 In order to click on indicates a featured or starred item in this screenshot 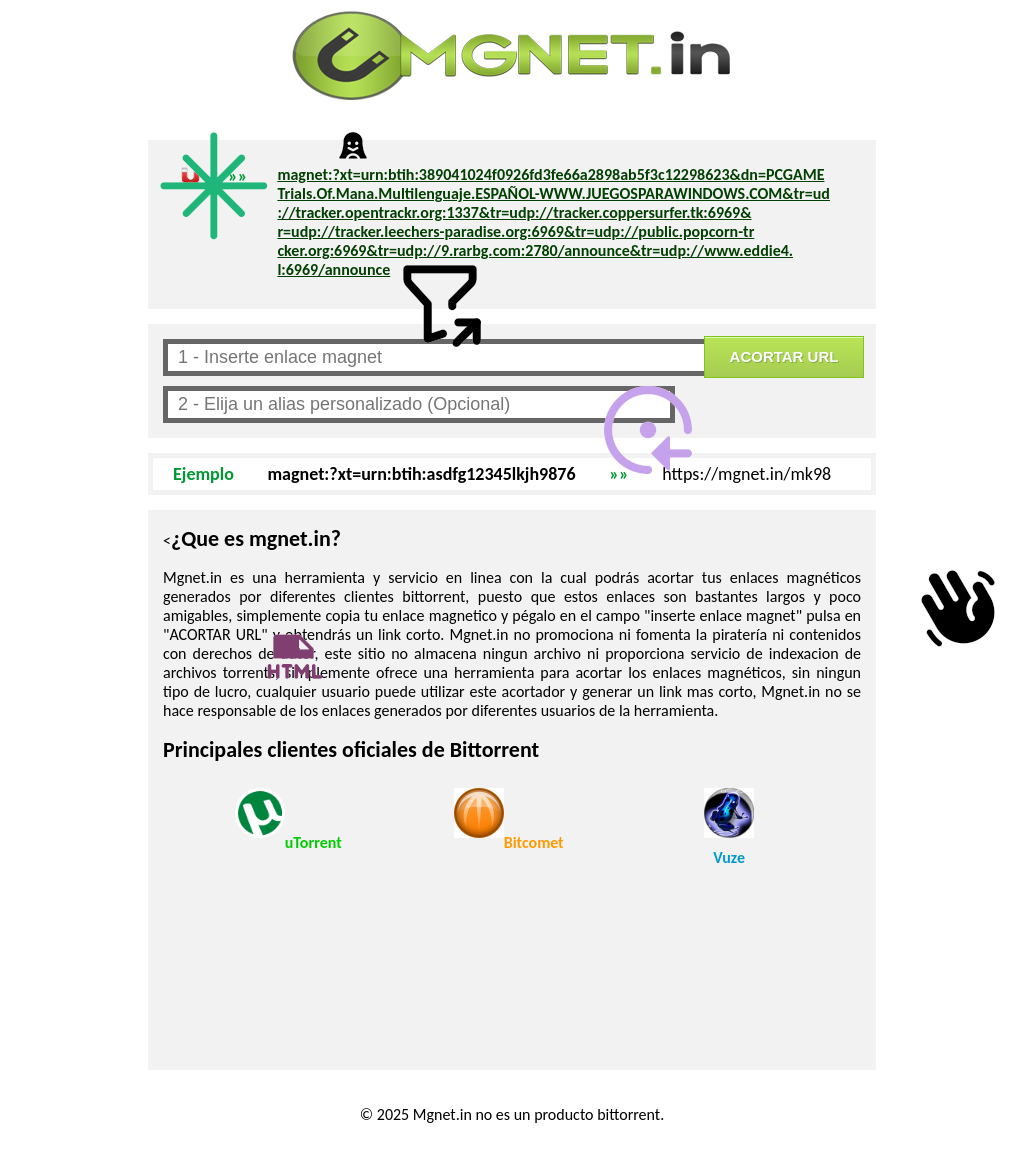, I will do `click(215, 187)`.